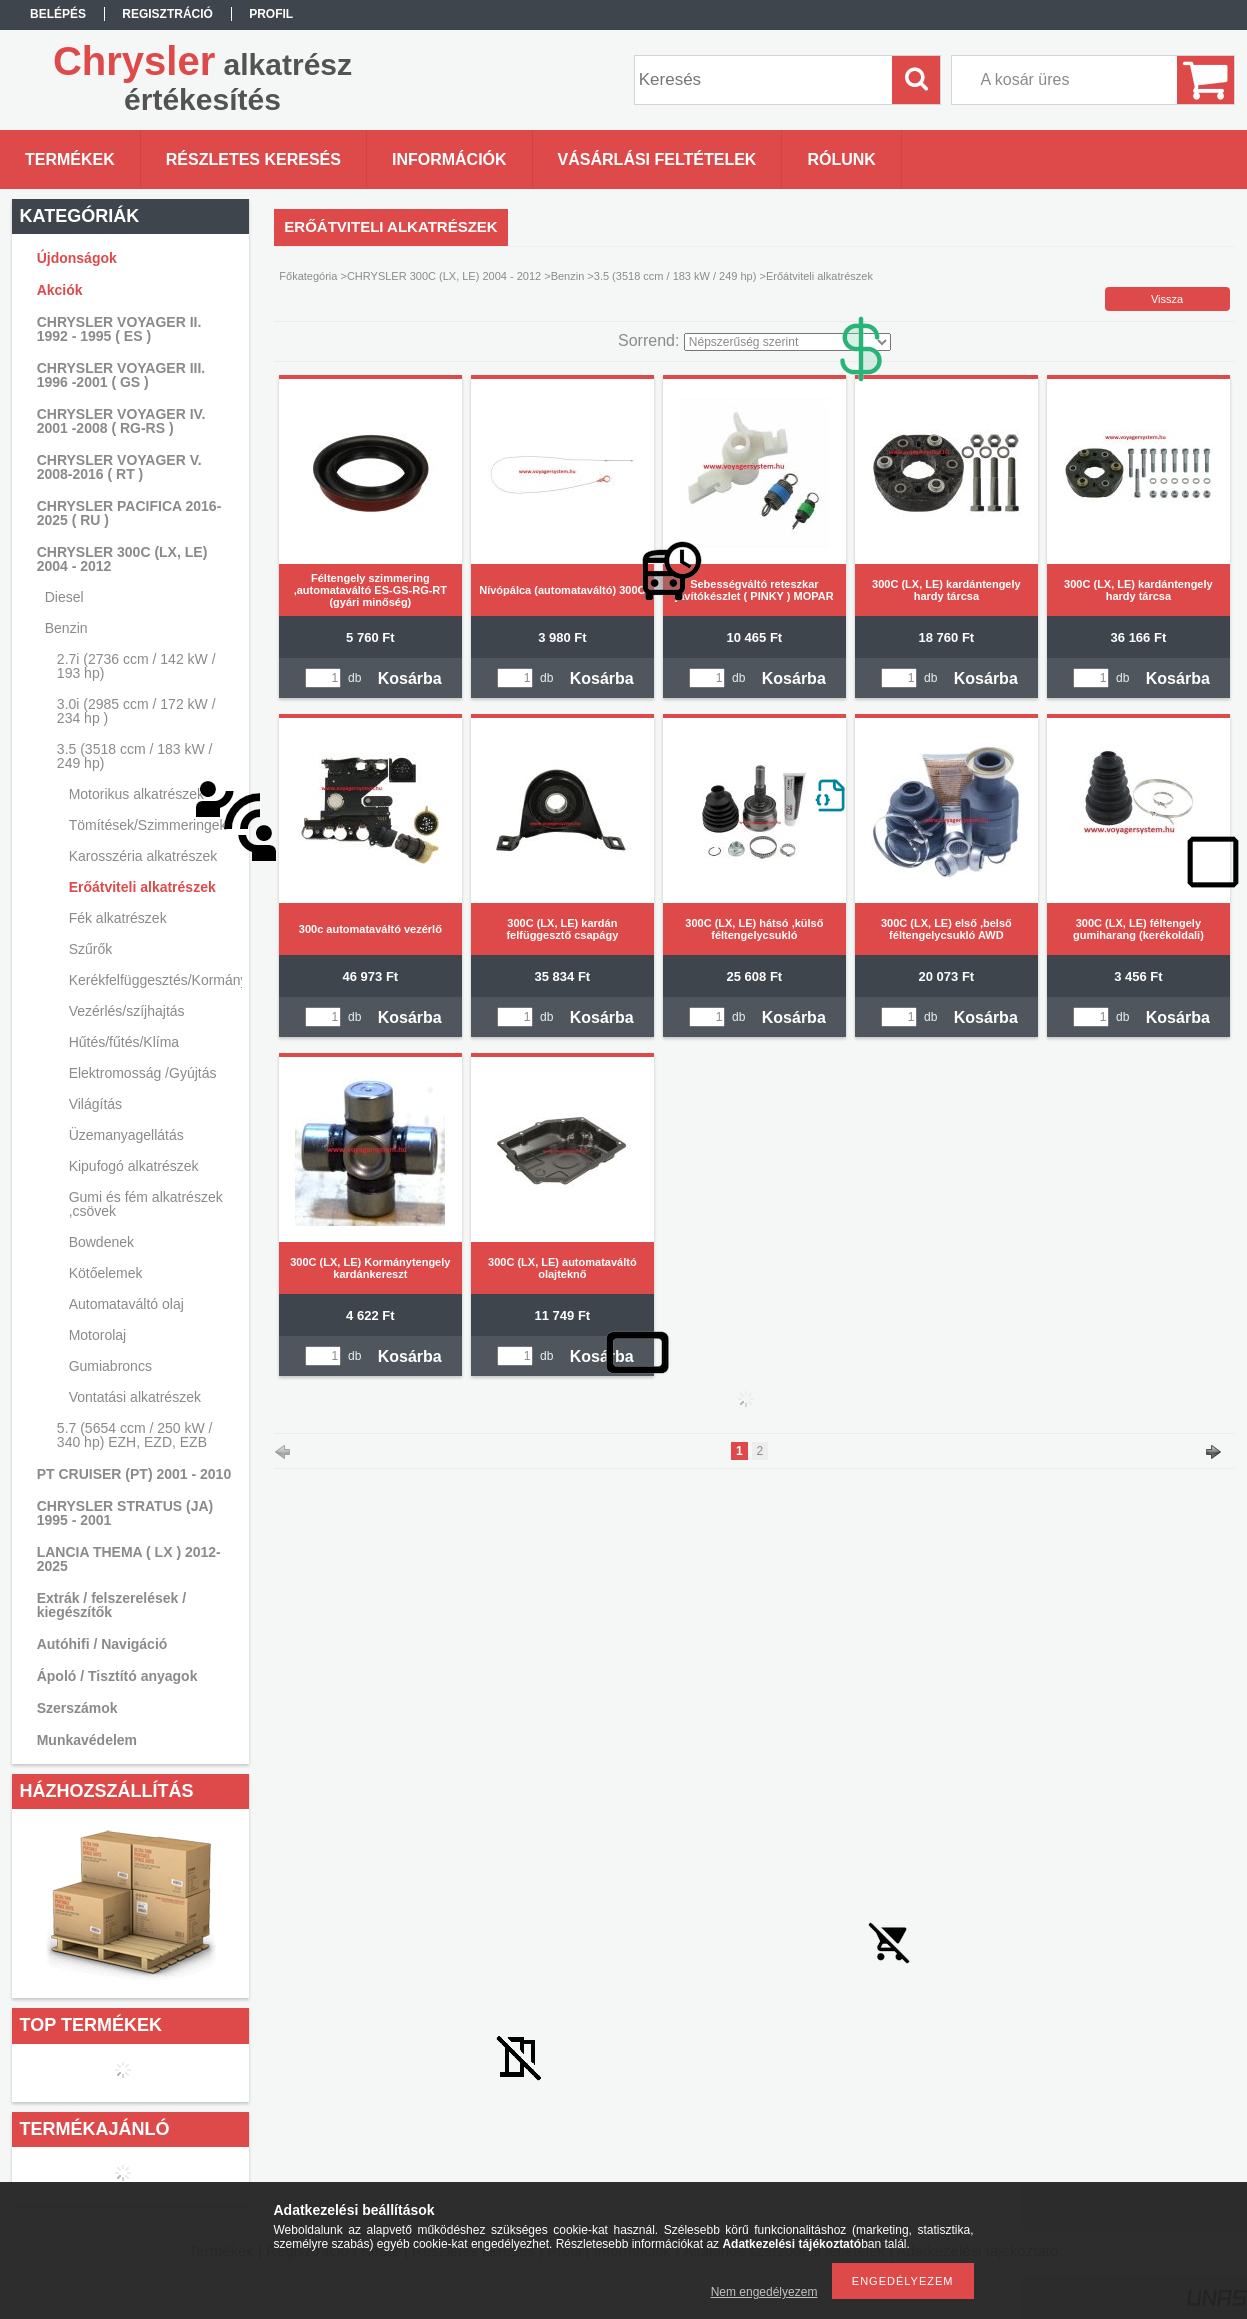 The width and height of the screenshot is (1247, 2319). I want to click on connect with others remotely, so click(236, 821).